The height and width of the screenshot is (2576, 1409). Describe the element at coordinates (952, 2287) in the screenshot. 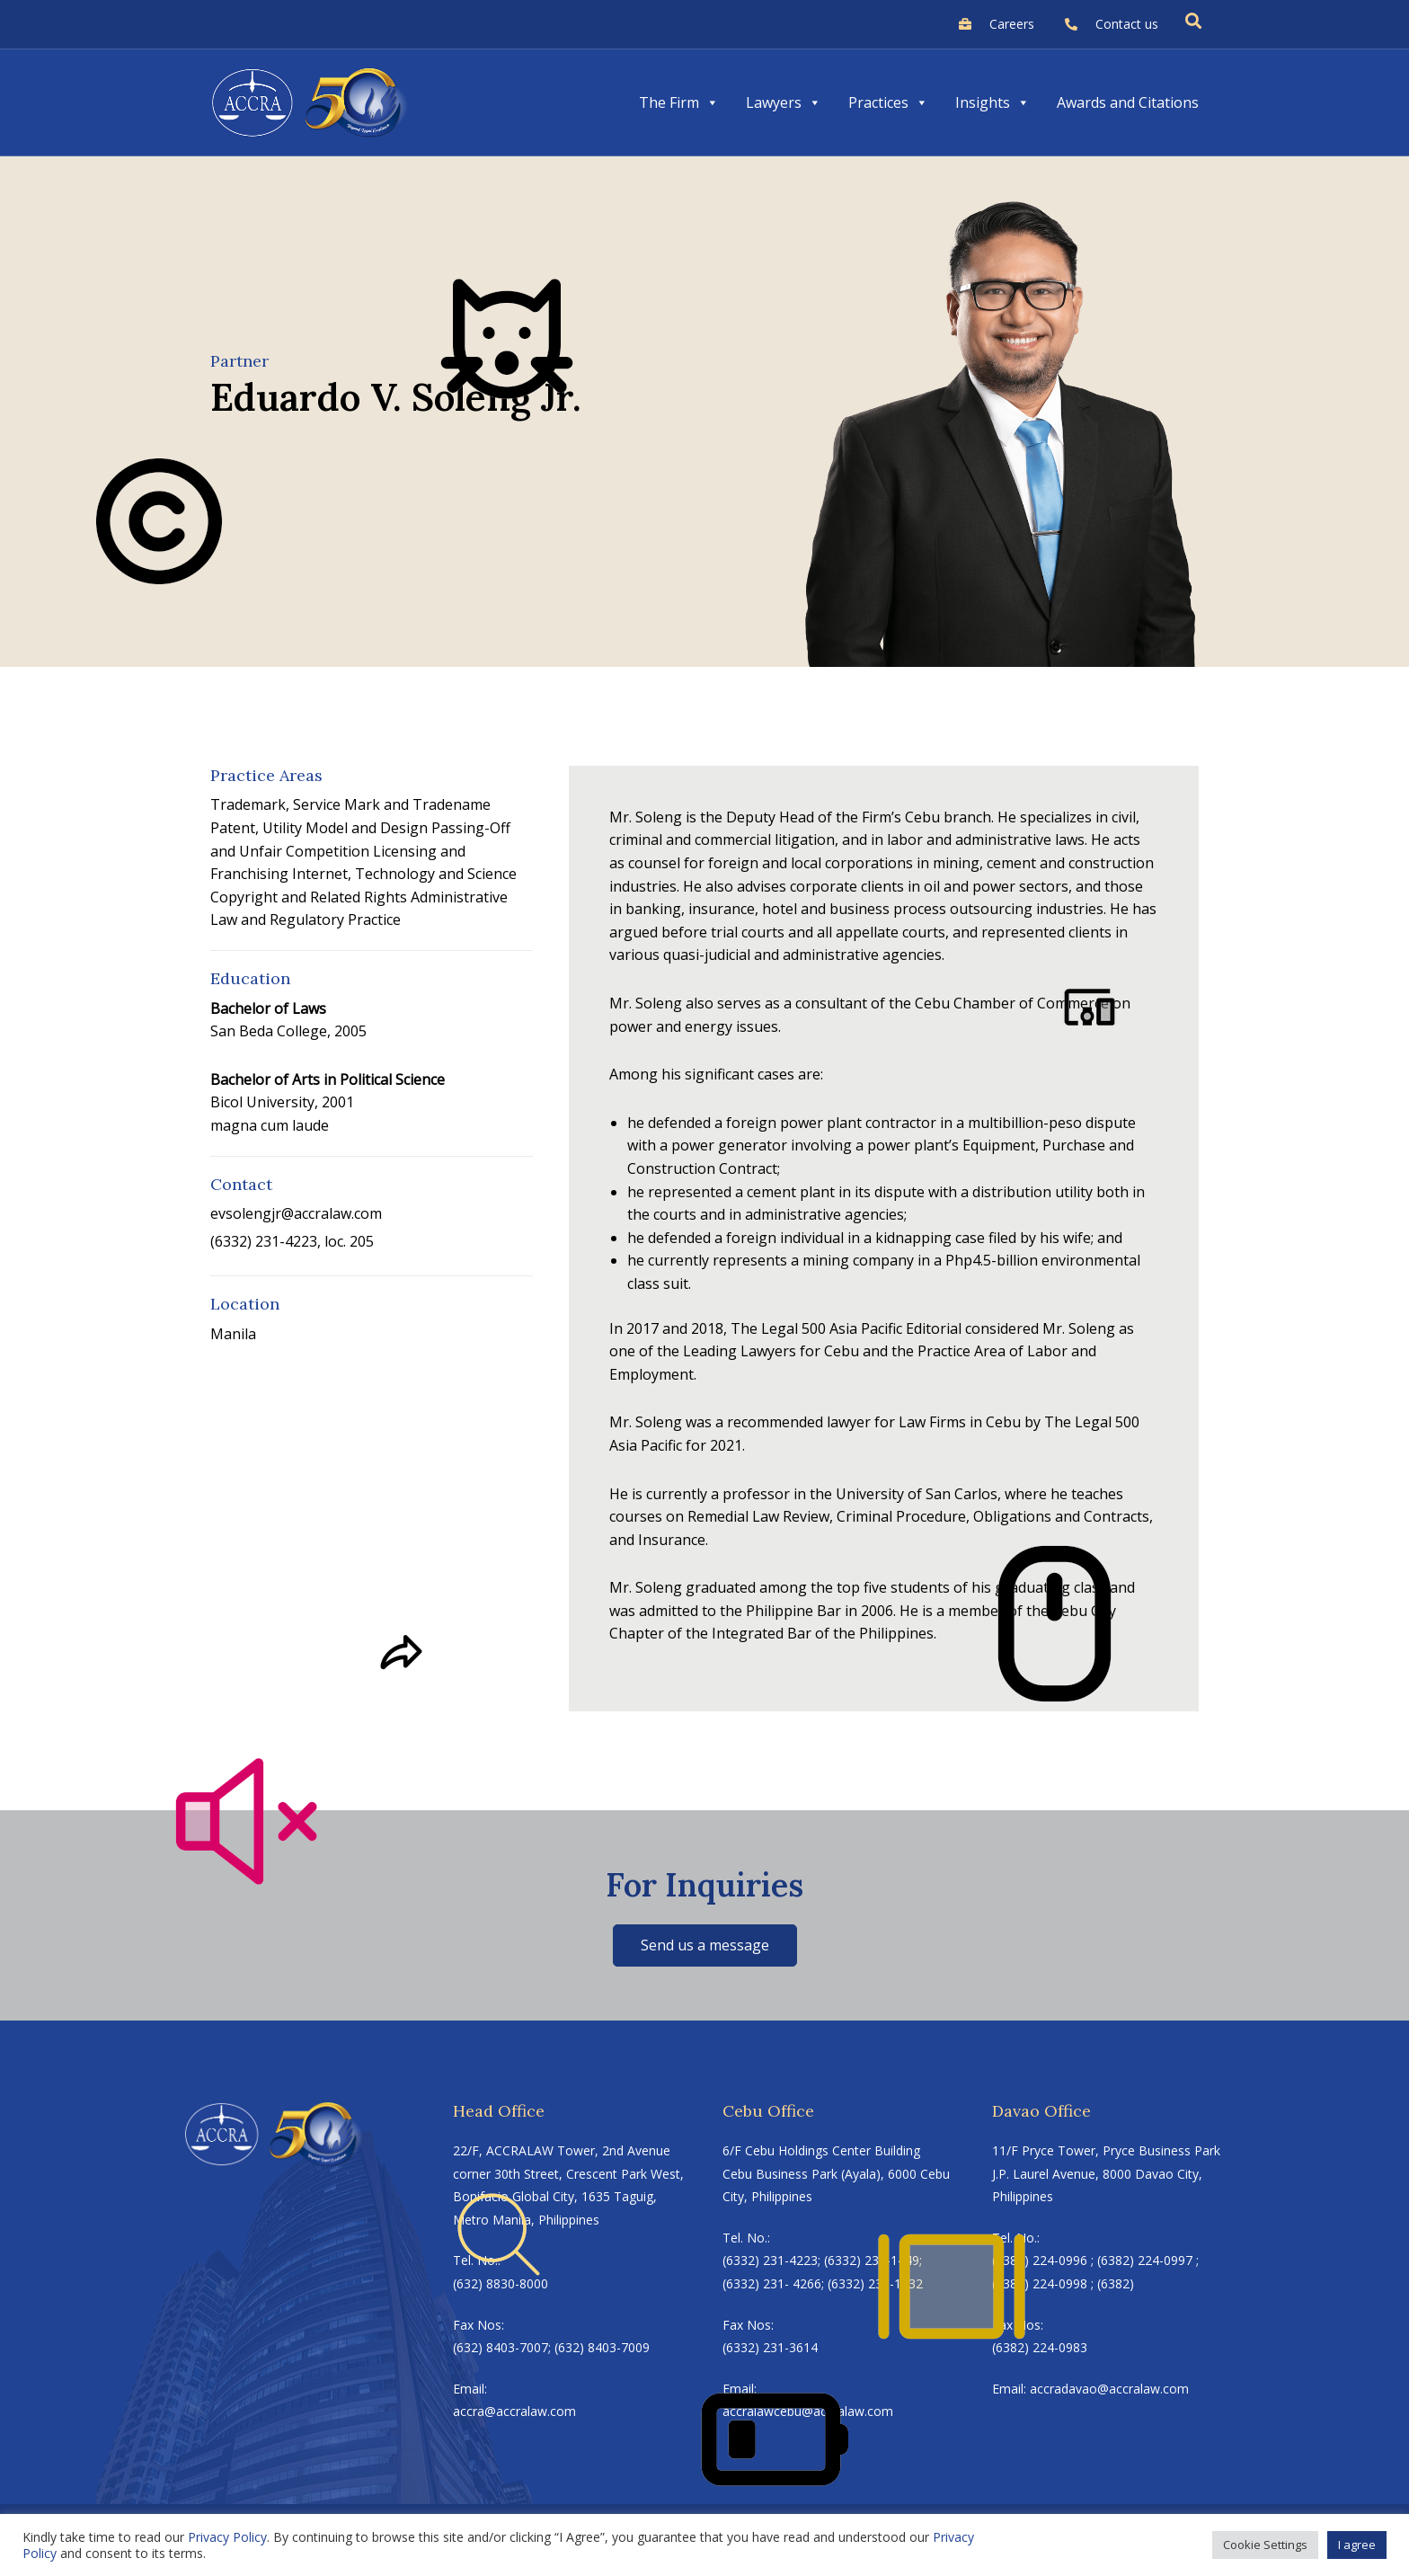

I see `start a slideshow presentation` at that location.